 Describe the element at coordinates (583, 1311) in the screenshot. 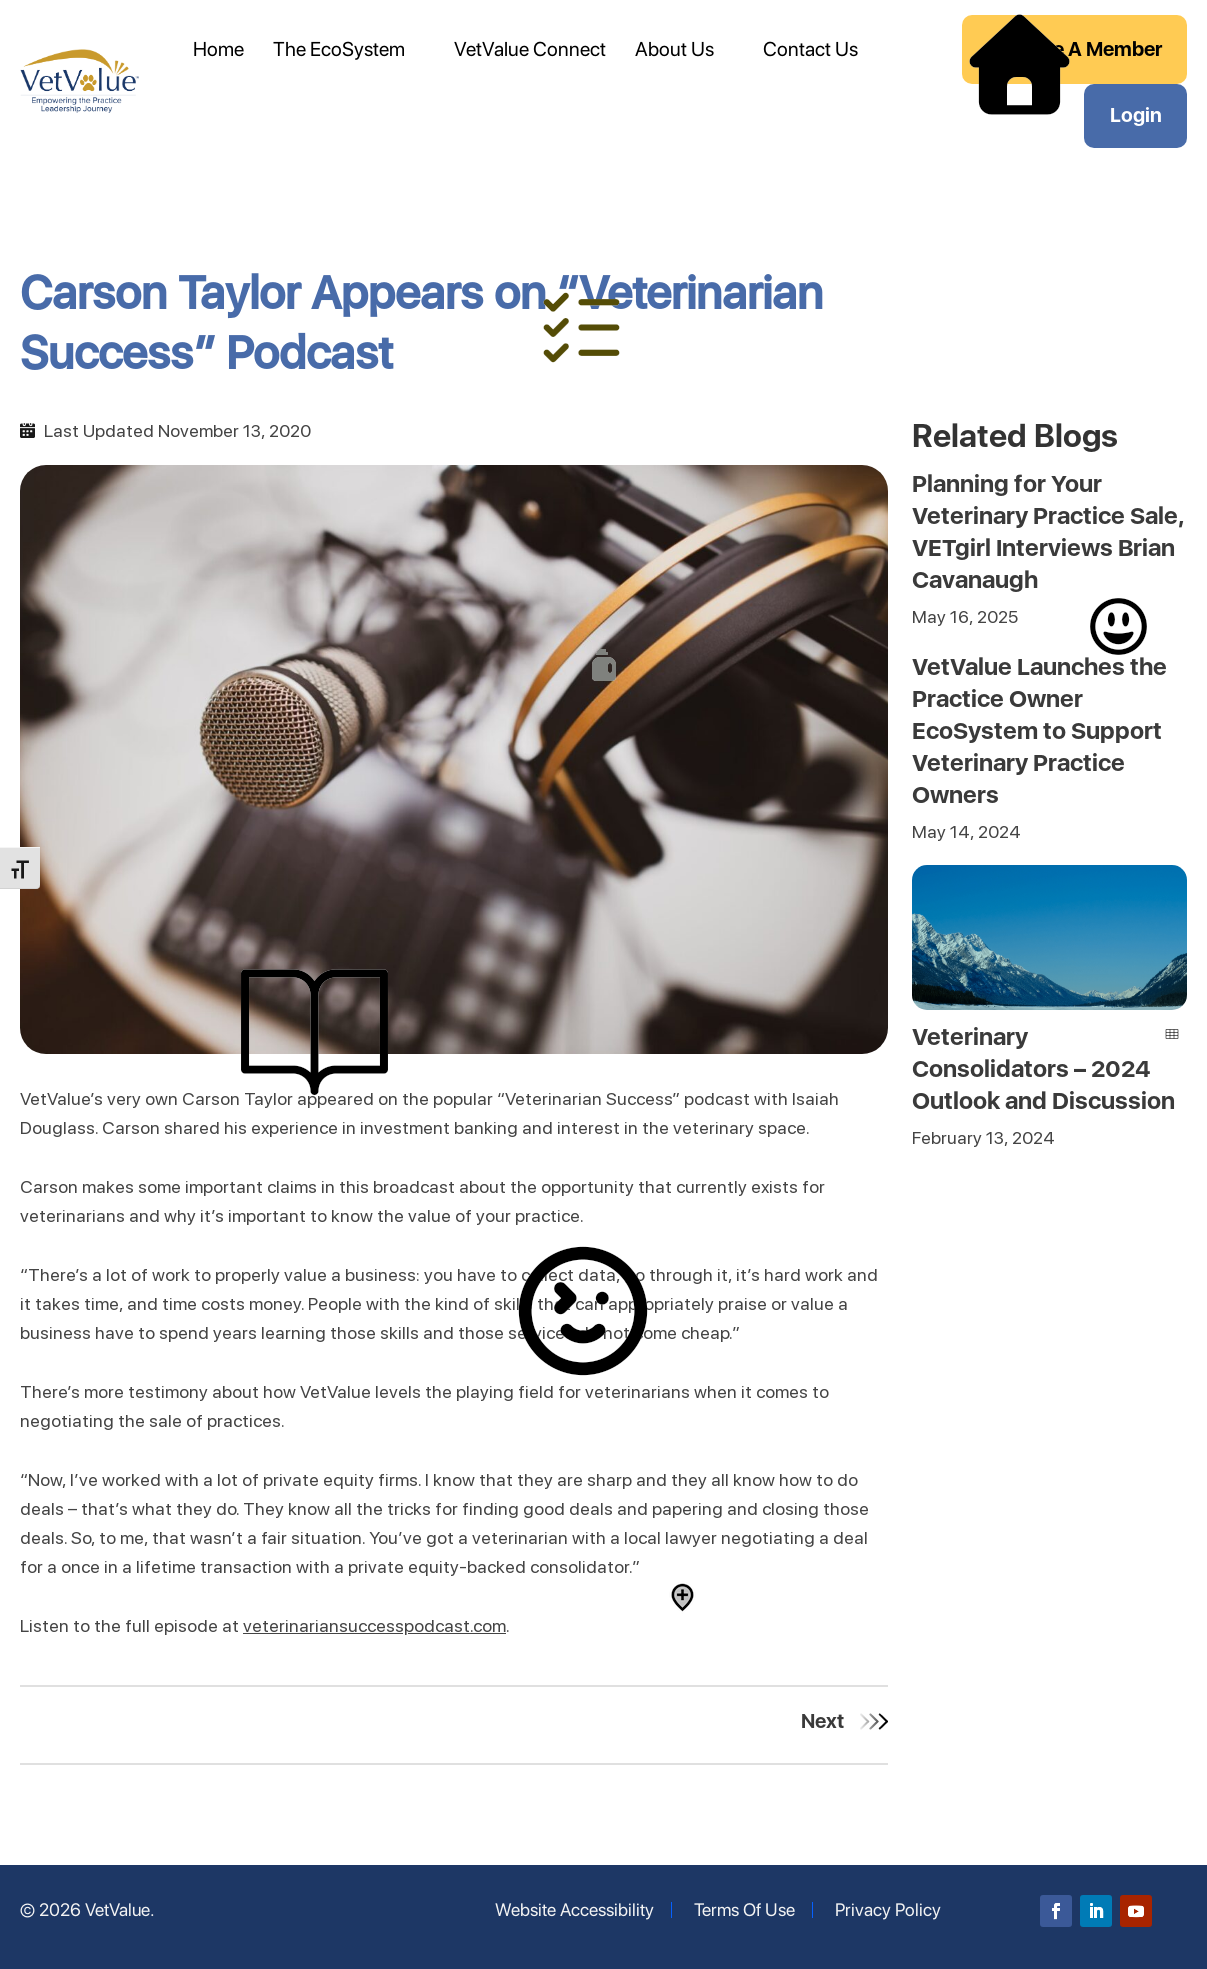

I see `add a playful or winking emoji to your message` at that location.